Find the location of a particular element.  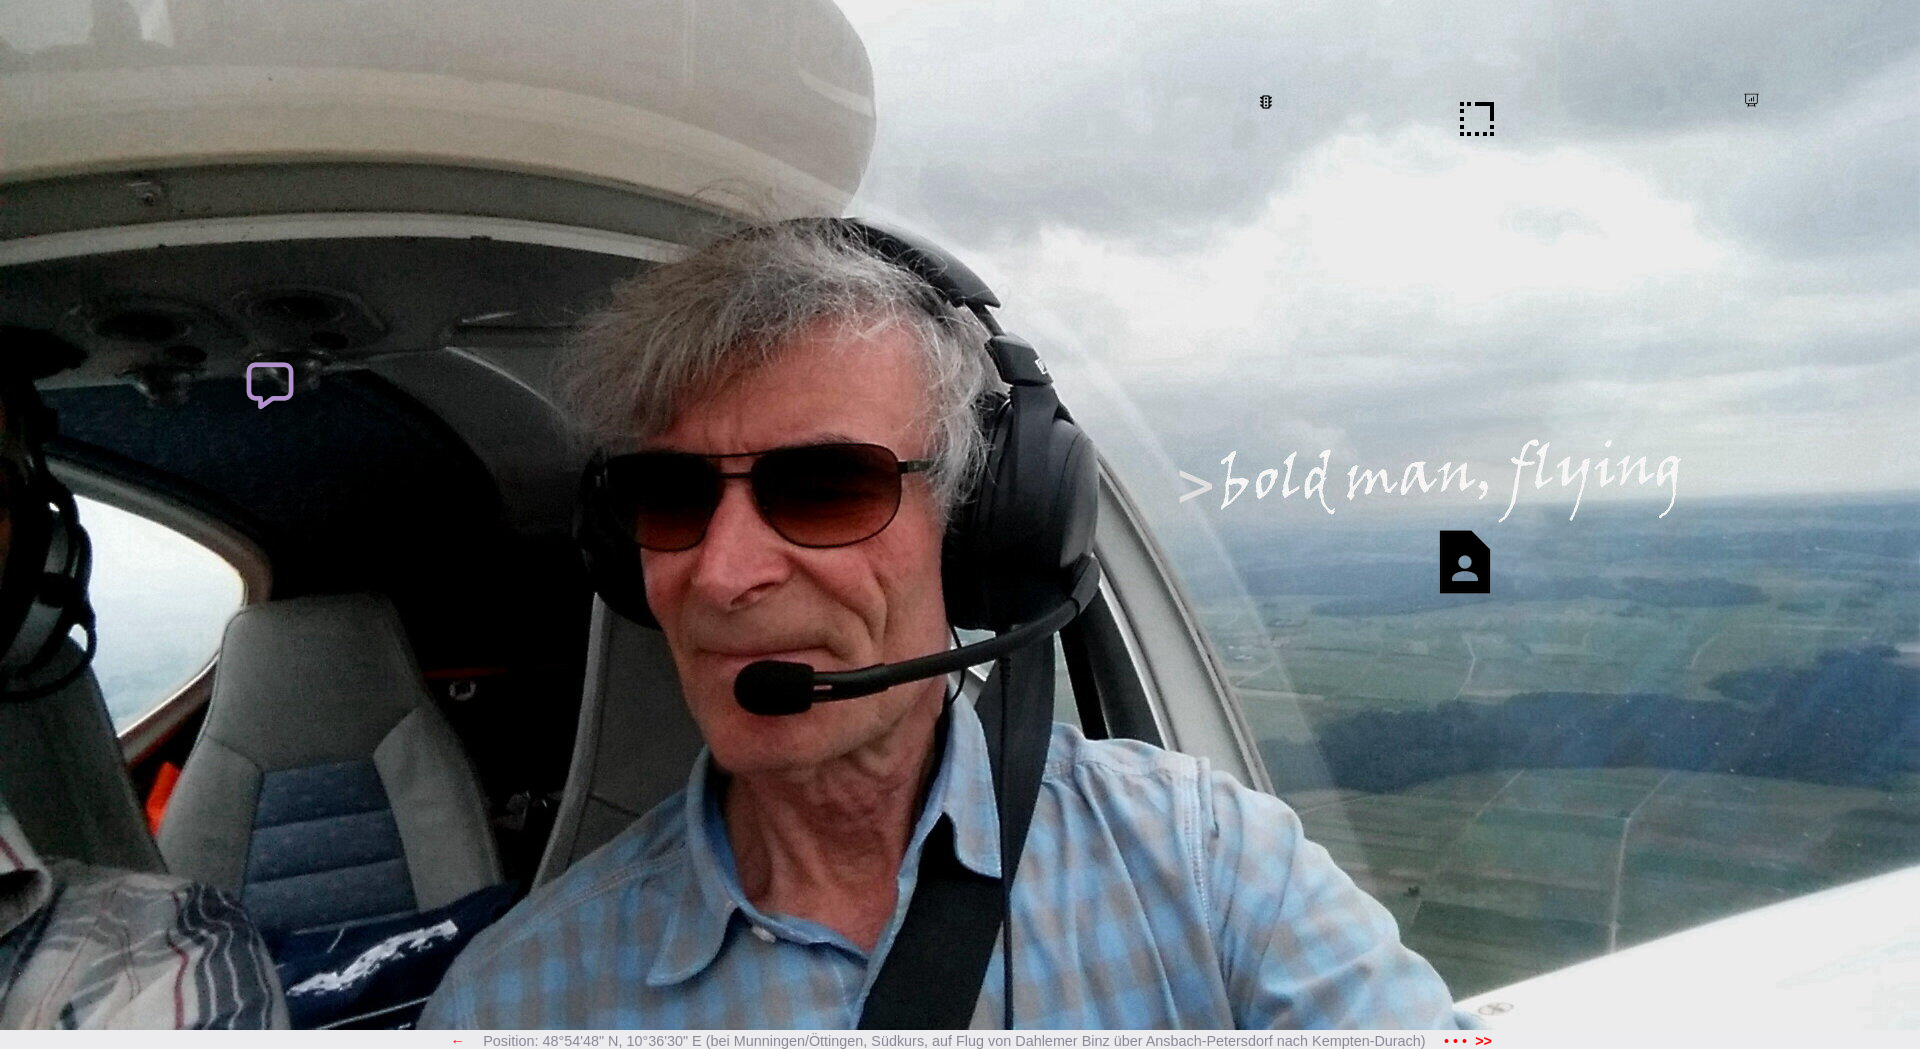

adjust corner radius of a shape or element is located at coordinates (1477, 119).